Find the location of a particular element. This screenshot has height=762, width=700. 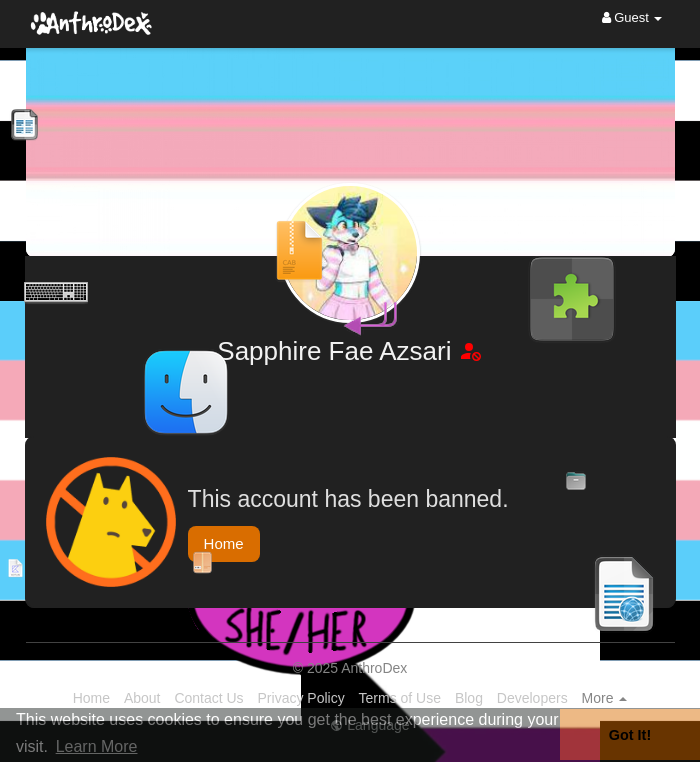

a web document or HTML file created in LibreOffice is located at coordinates (624, 594).